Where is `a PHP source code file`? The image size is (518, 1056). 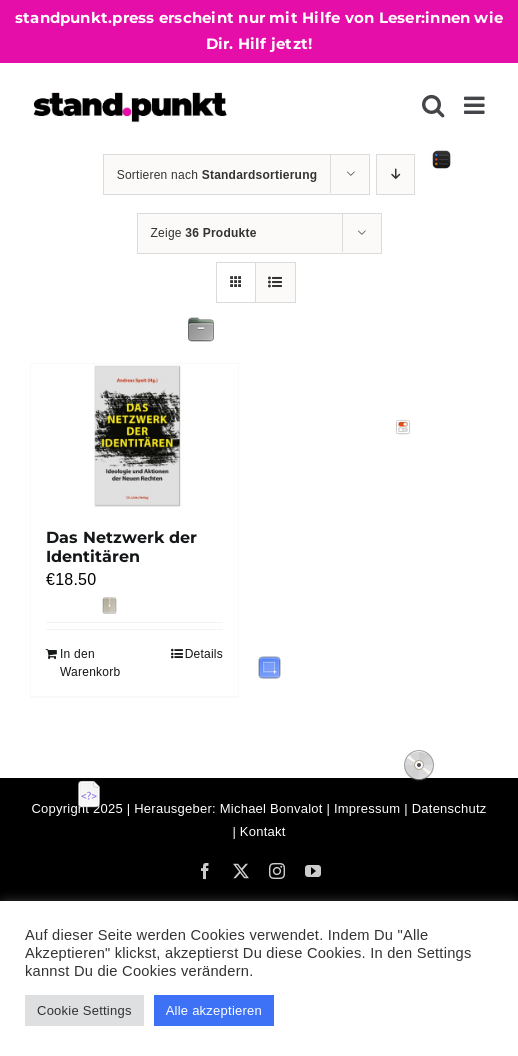
a PHP source code file is located at coordinates (89, 794).